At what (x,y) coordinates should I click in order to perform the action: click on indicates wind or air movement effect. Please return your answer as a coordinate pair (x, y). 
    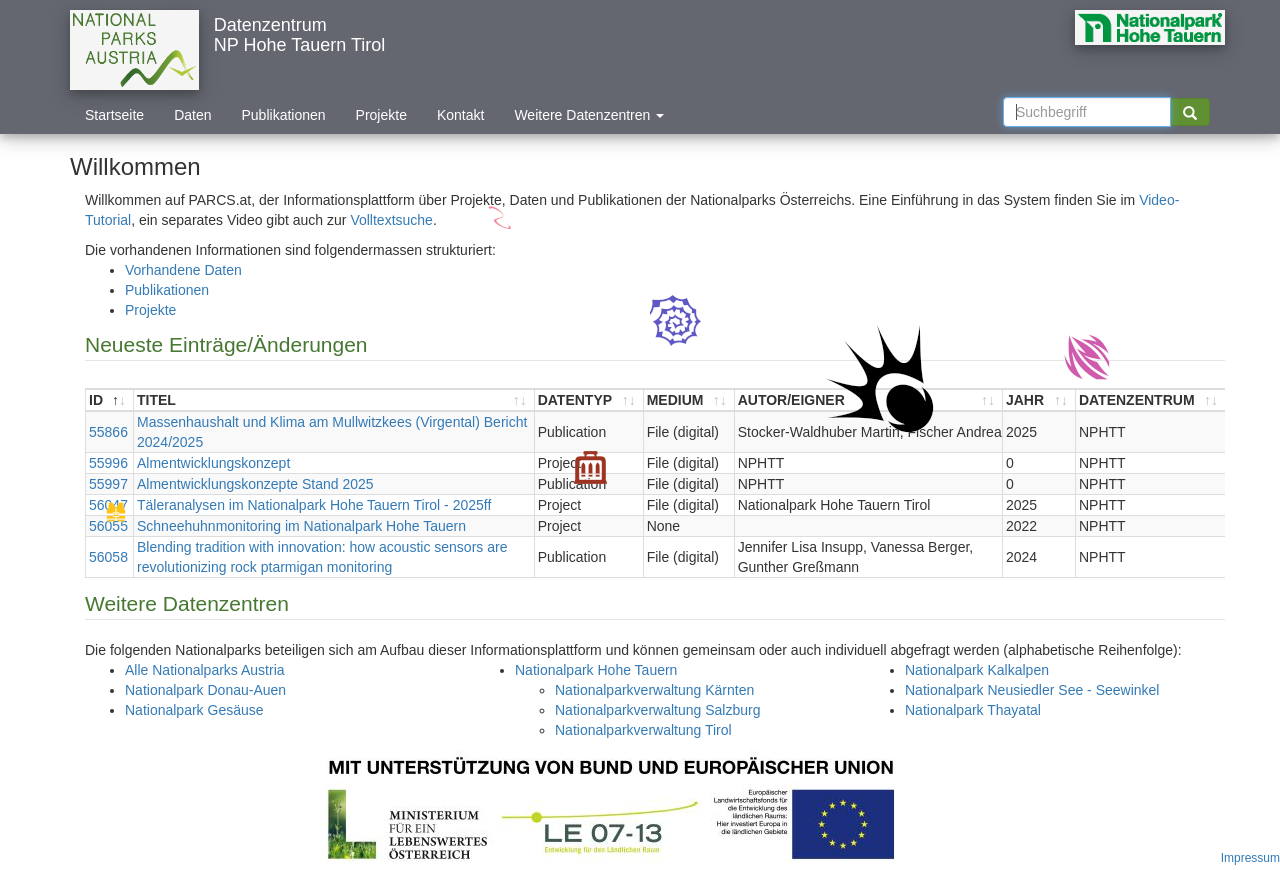
    Looking at the image, I should click on (1087, 357).